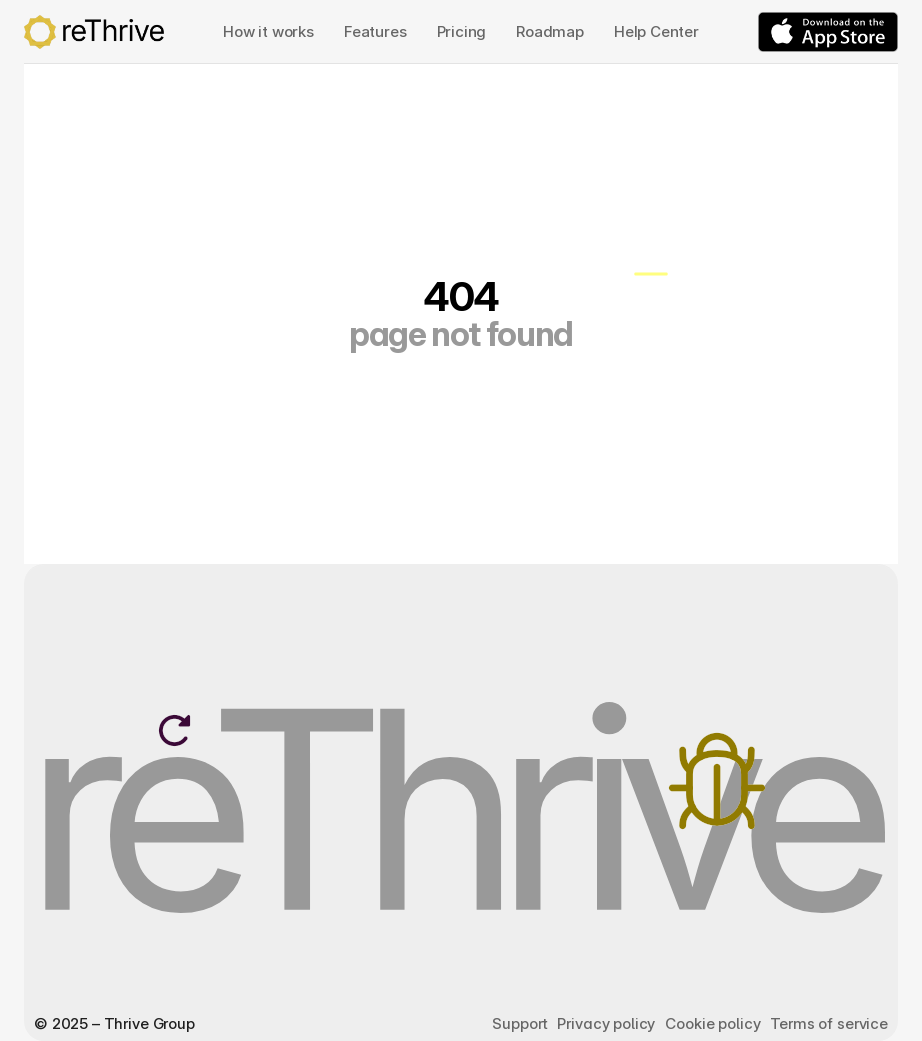  What do you see at coordinates (174, 730) in the screenshot?
I see `redo the last undone action` at bounding box center [174, 730].